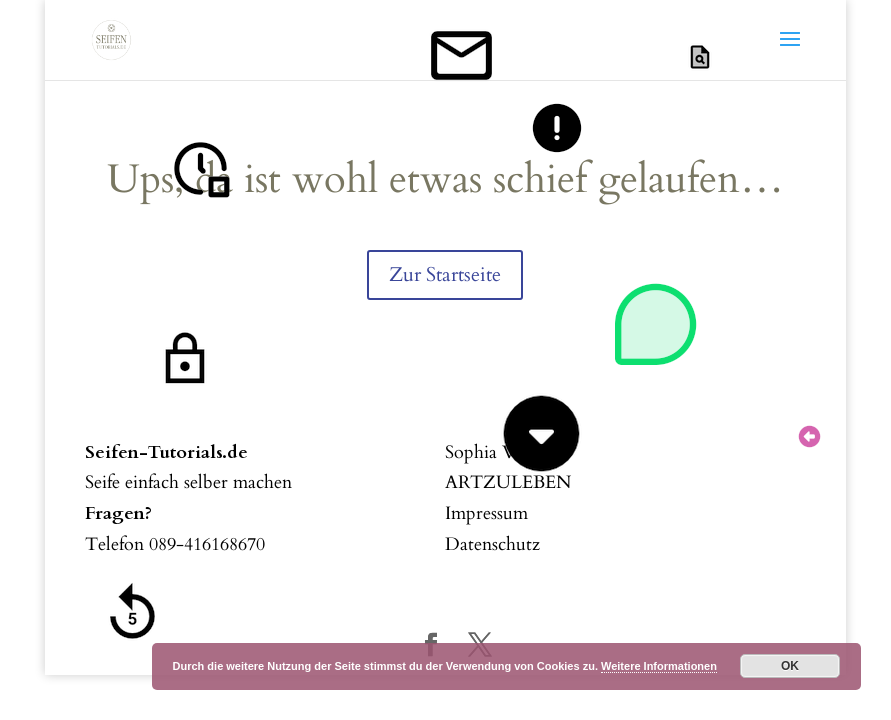  What do you see at coordinates (557, 128) in the screenshot?
I see `indicates an error or warning state` at bounding box center [557, 128].